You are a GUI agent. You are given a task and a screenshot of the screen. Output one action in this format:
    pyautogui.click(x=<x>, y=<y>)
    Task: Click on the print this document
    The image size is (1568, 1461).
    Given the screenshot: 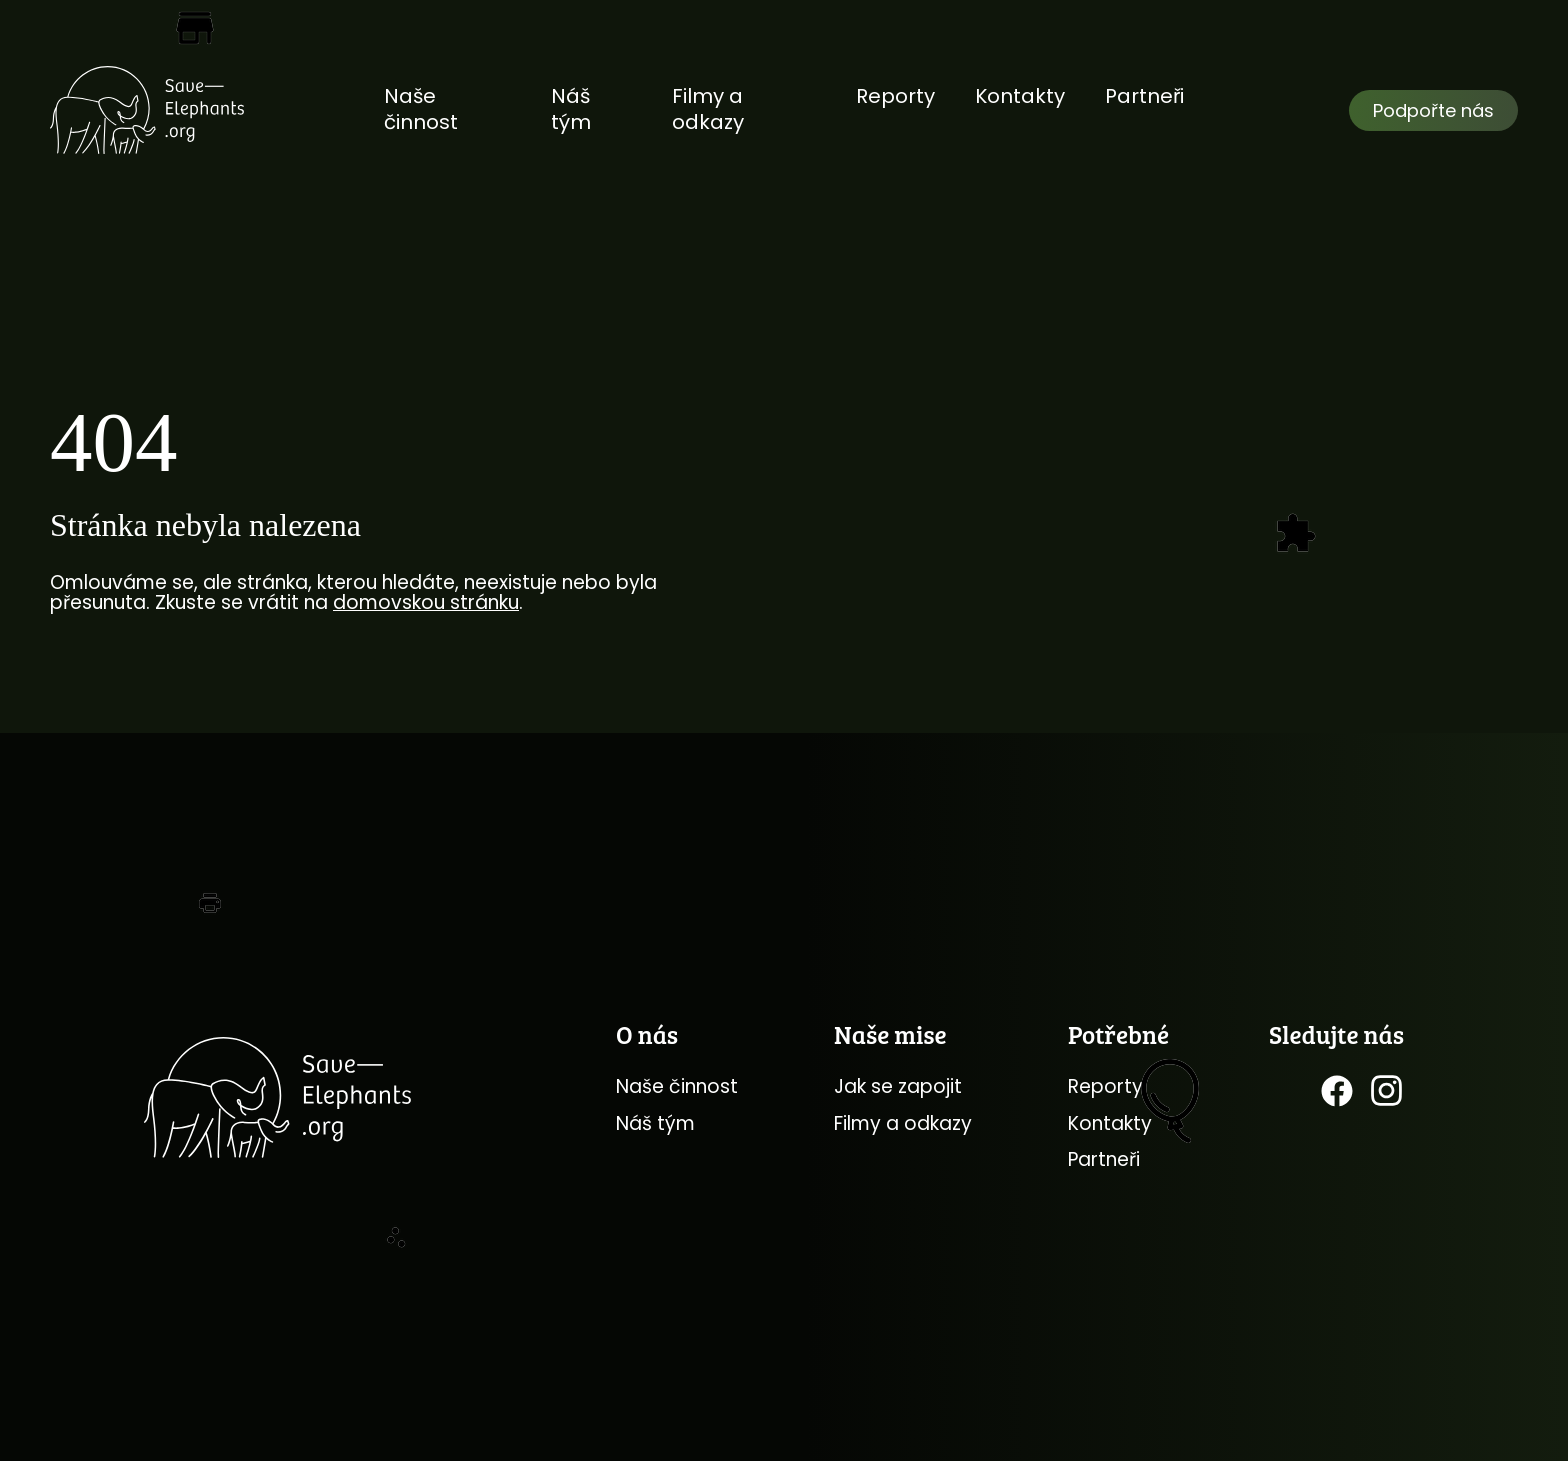 What is the action you would take?
    pyautogui.click(x=210, y=903)
    